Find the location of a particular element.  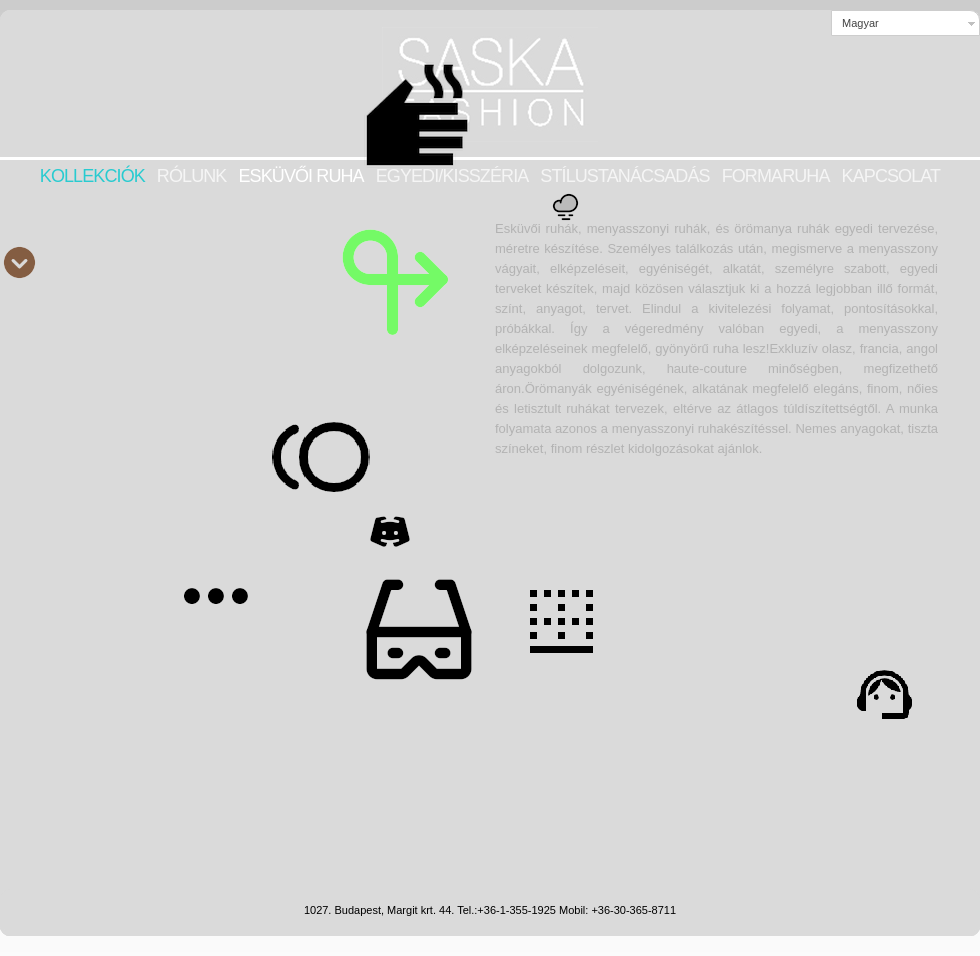

open Discord app is located at coordinates (390, 531).